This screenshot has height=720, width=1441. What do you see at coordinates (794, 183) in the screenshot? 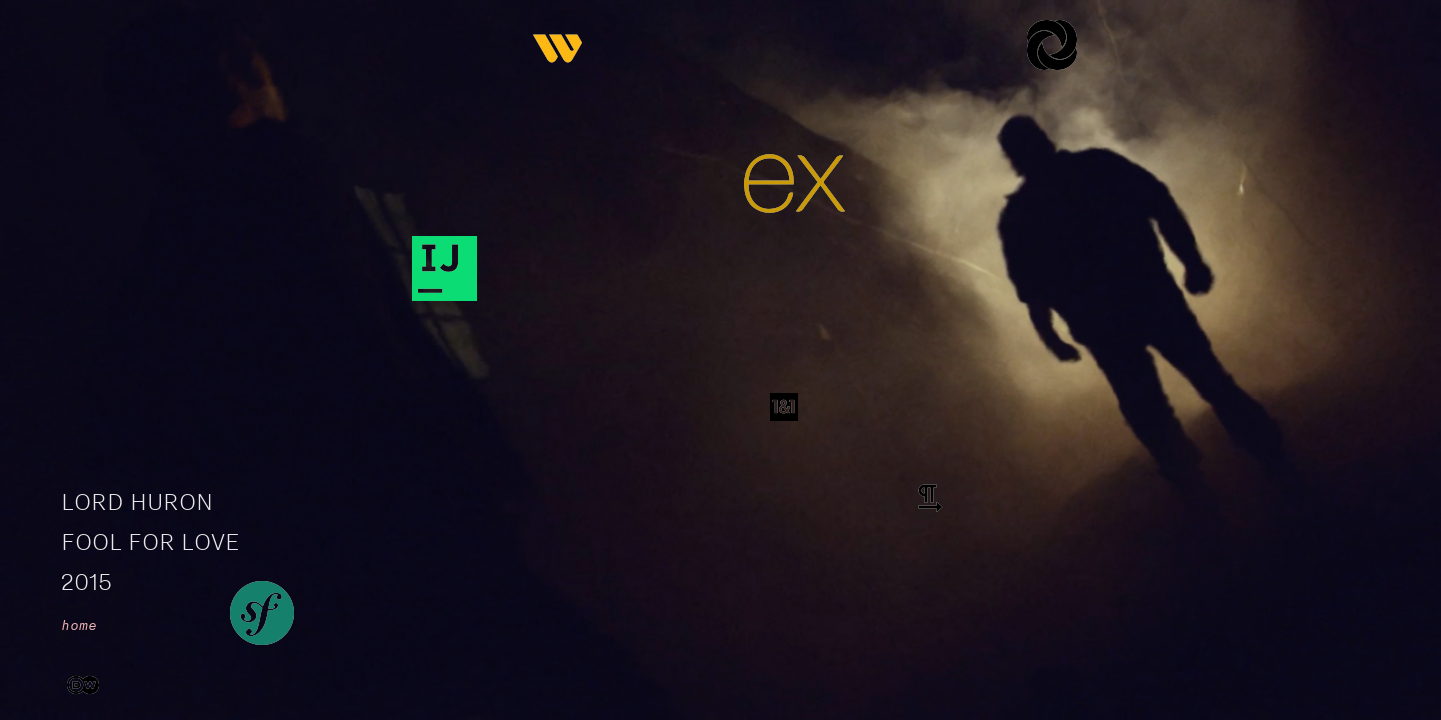
I see `express.js framework logo` at bounding box center [794, 183].